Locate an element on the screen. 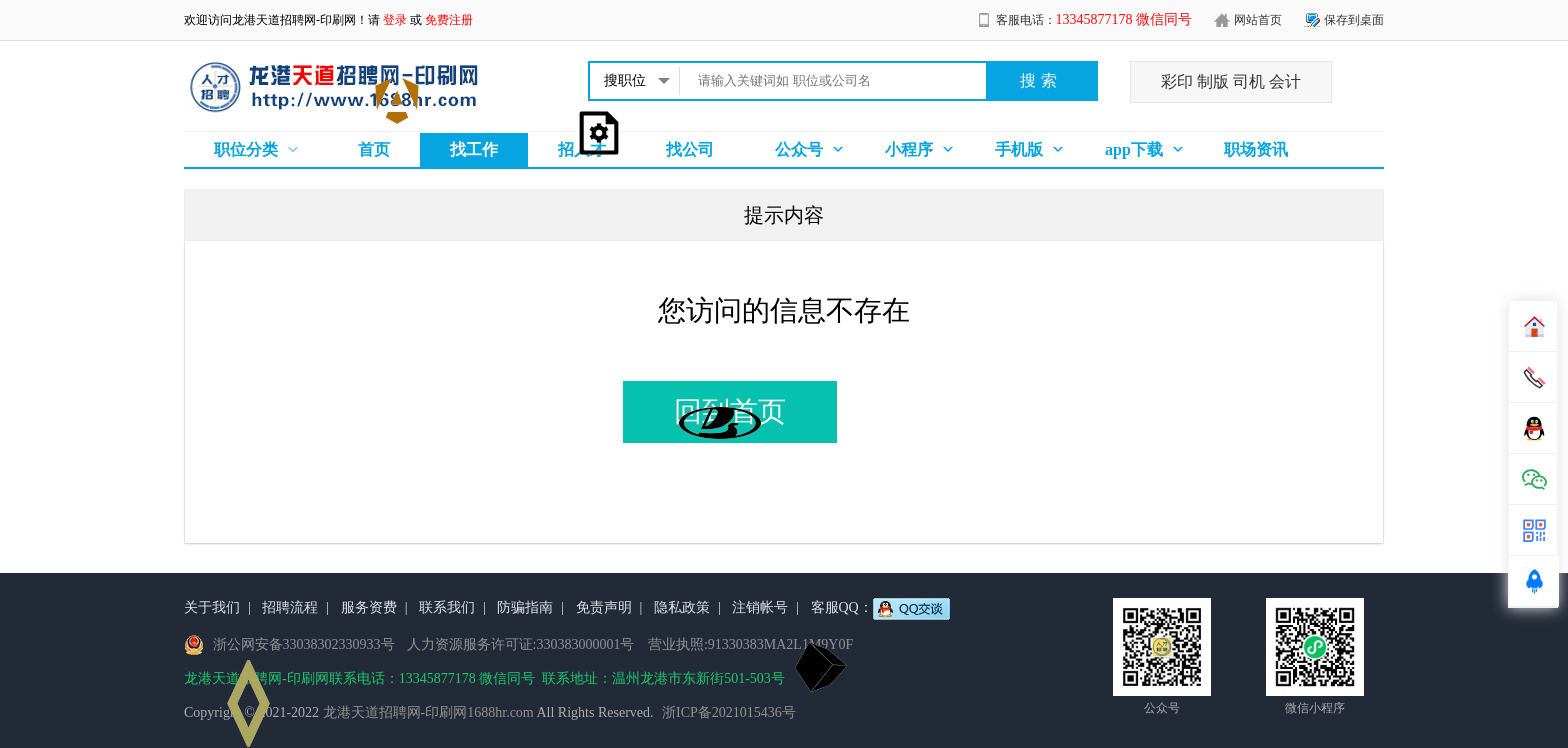  visit anycubic website or store is located at coordinates (821, 667).